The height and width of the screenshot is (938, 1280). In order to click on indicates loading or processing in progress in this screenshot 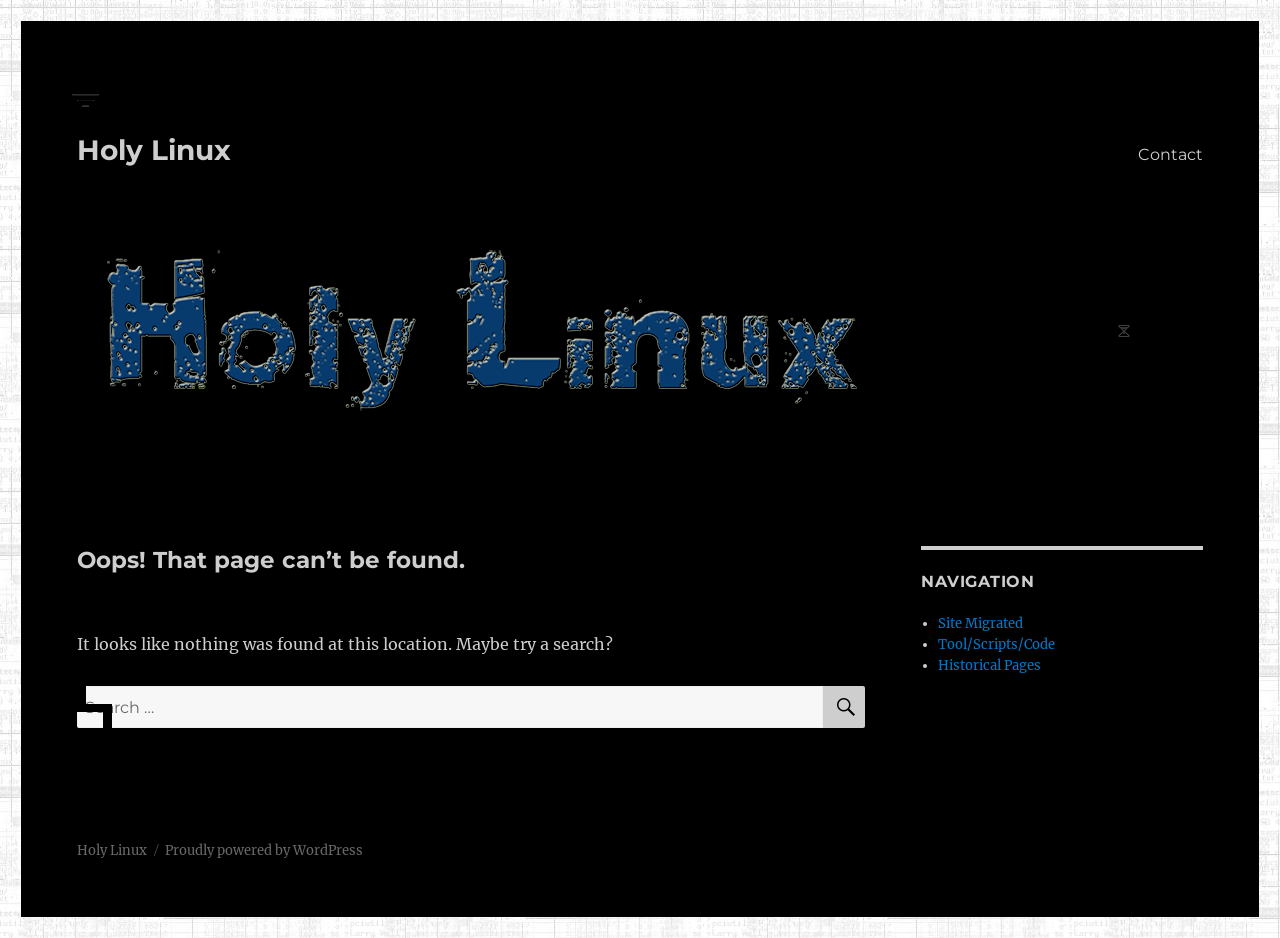, I will do `click(1124, 331)`.